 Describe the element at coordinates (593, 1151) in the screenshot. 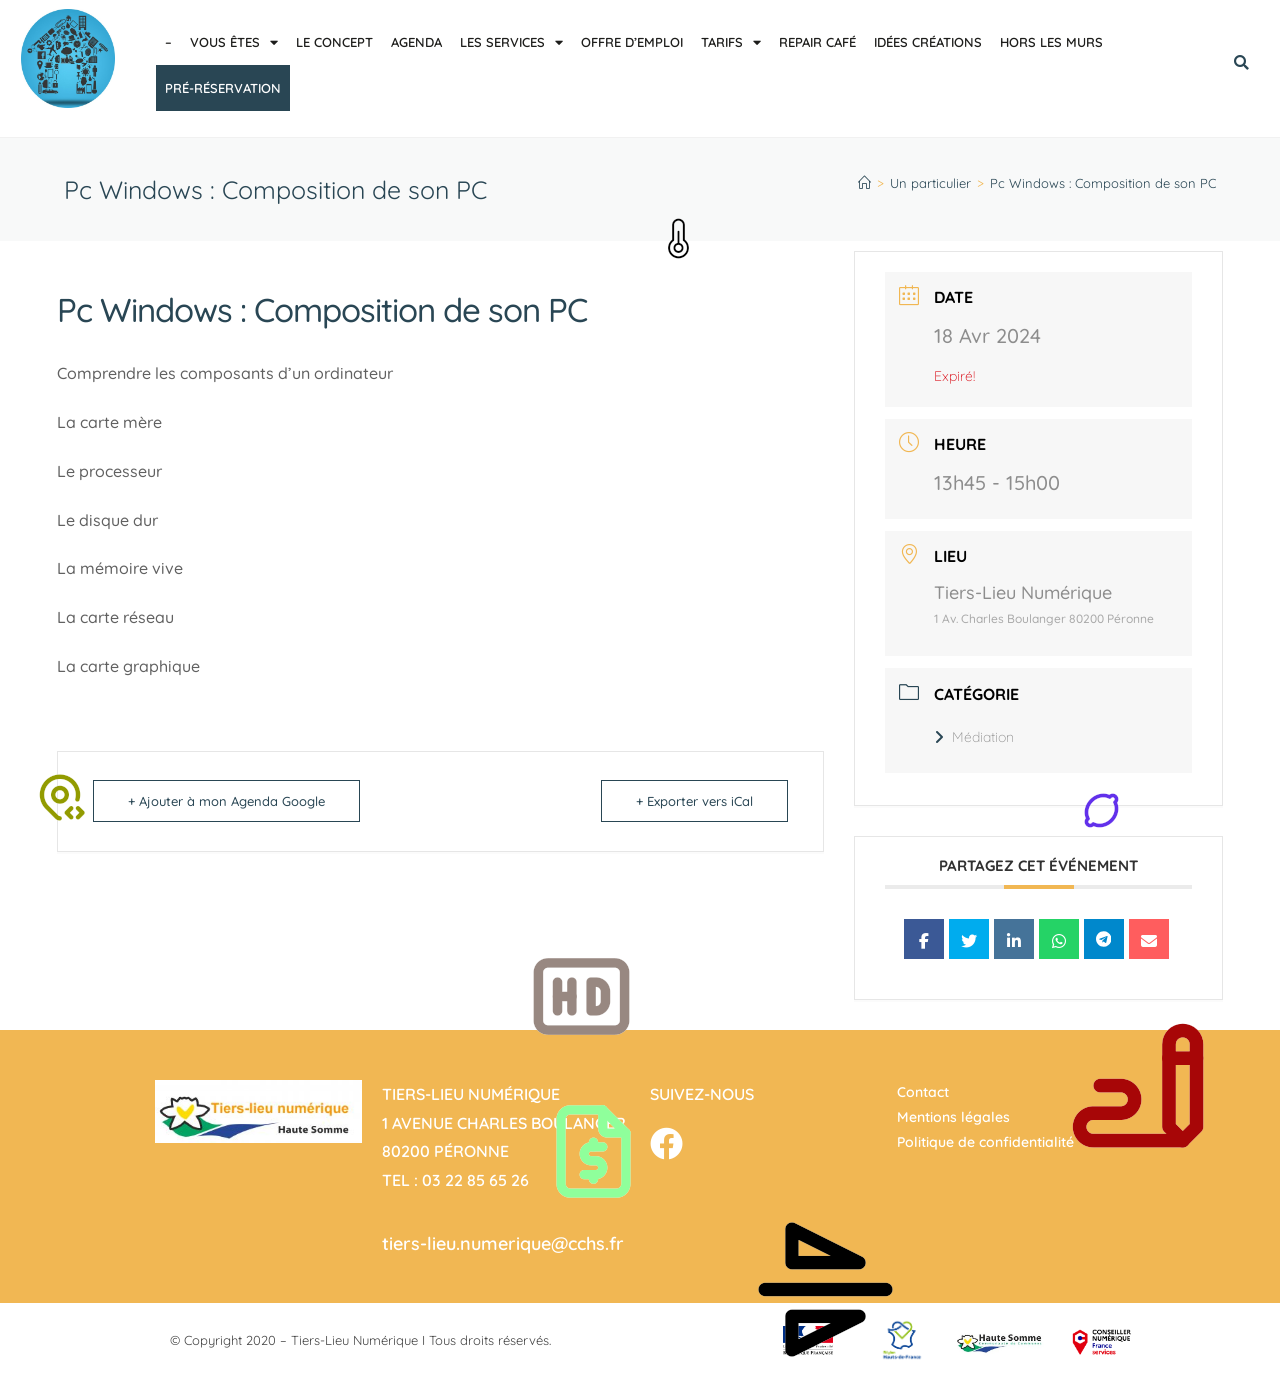

I see `view invoice or billing document` at that location.